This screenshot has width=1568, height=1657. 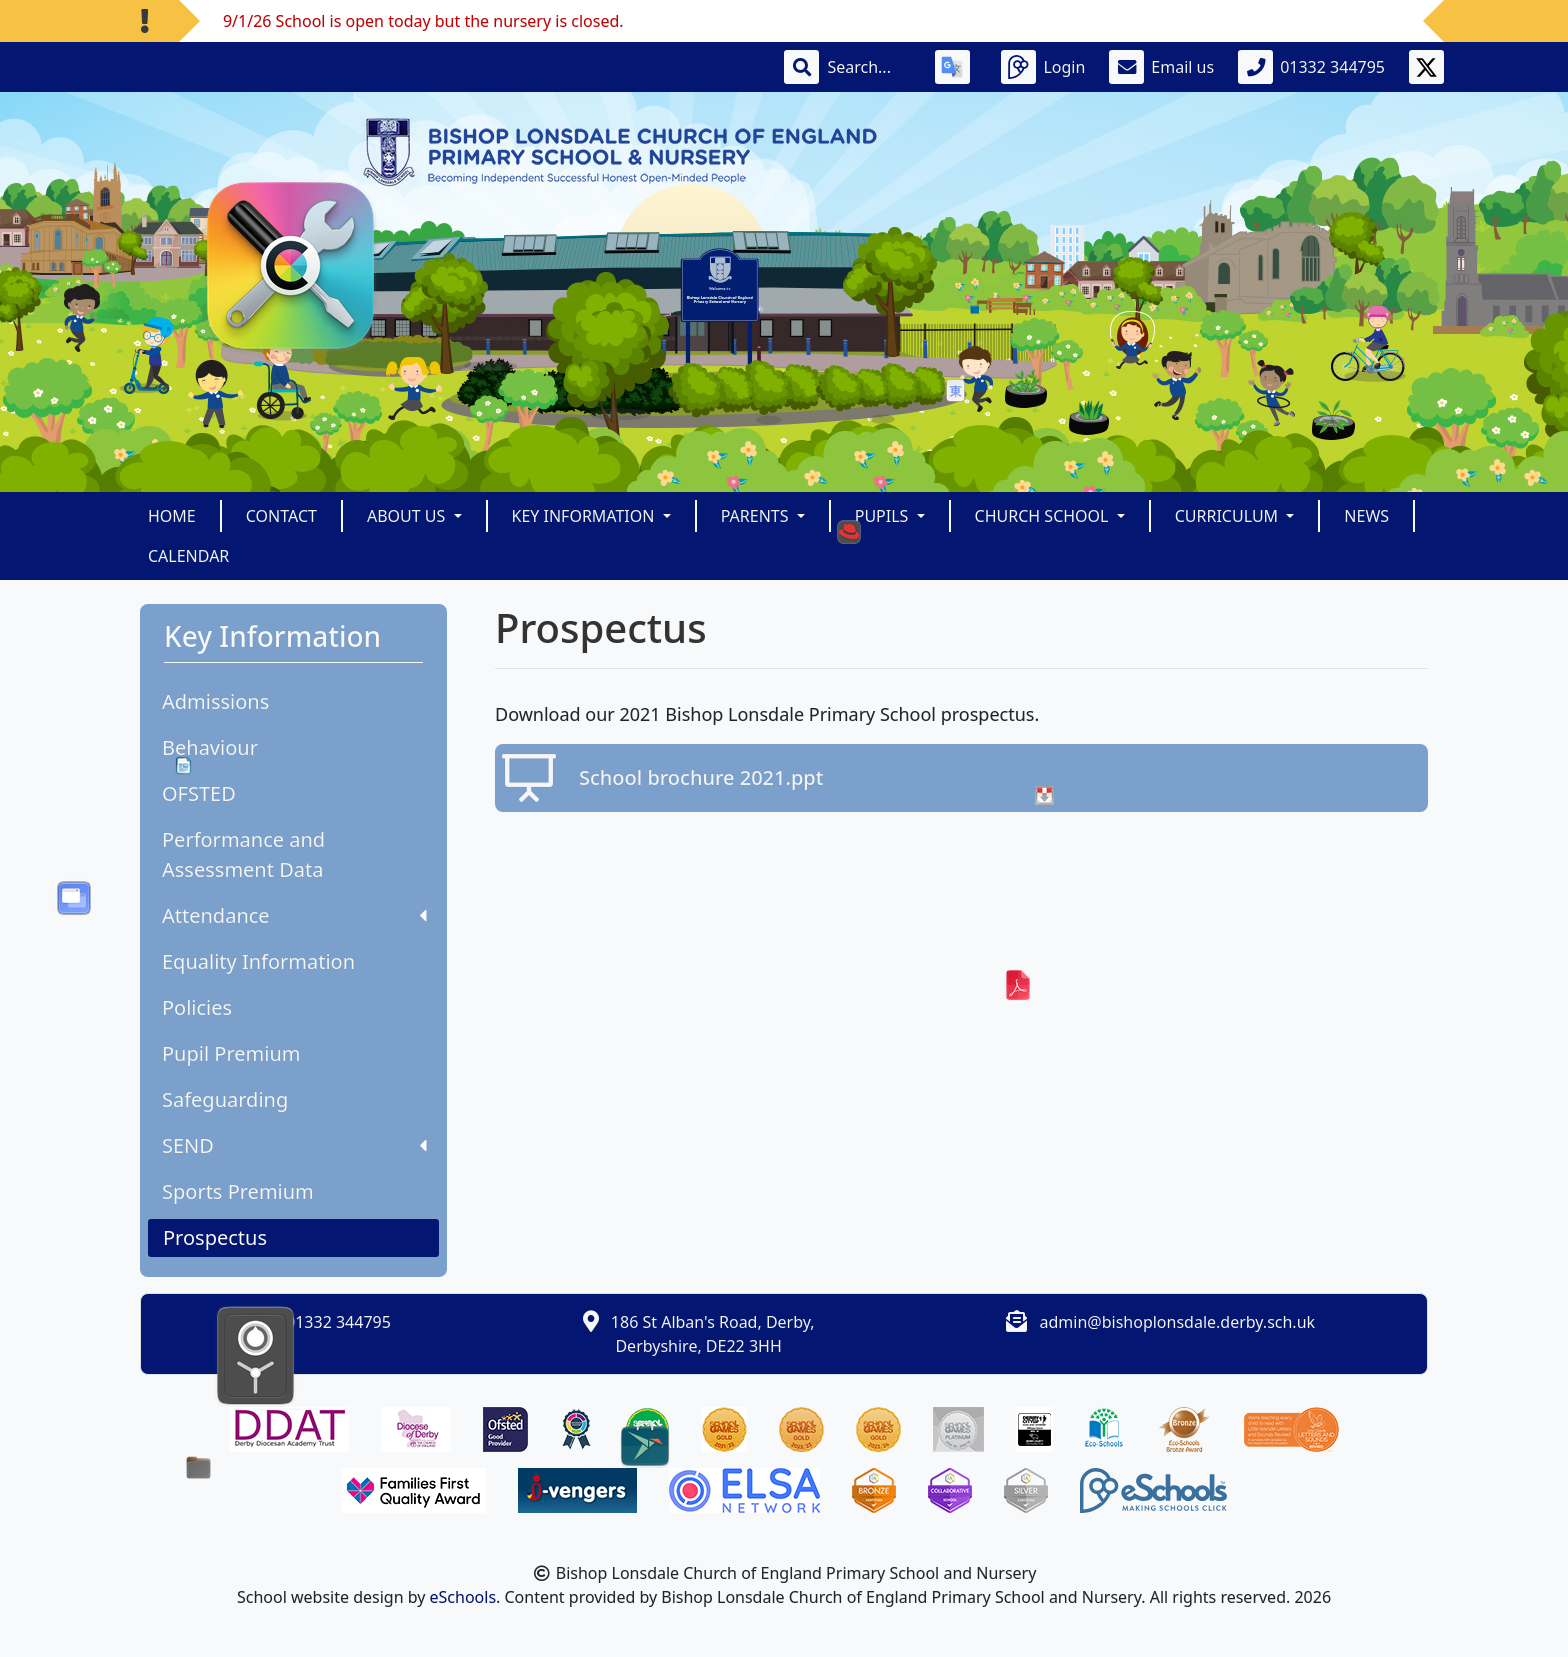 What do you see at coordinates (1044, 795) in the screenshot?
I see `open transmission torrent client` at bounding box center [1044, 795].